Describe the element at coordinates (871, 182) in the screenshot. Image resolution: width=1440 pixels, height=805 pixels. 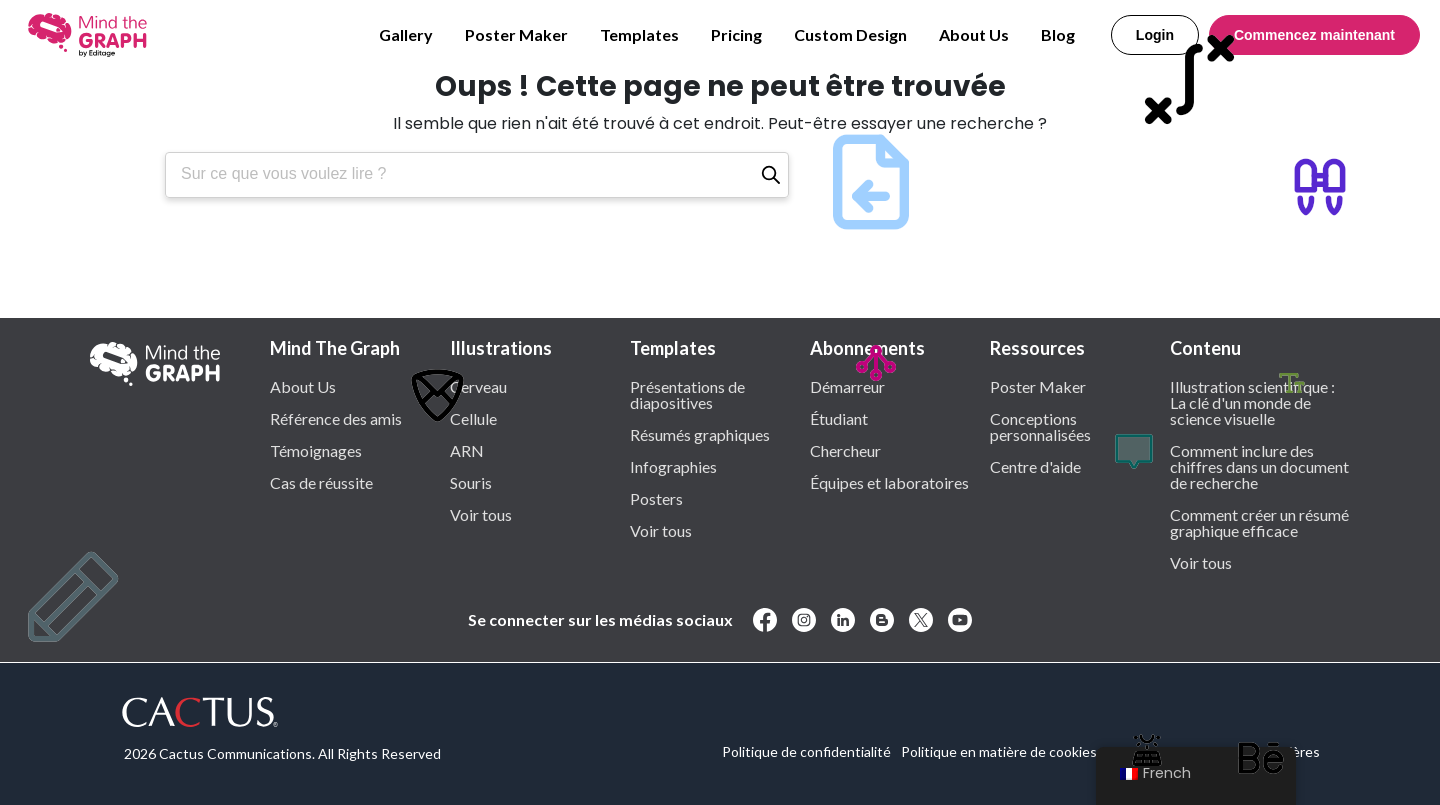
I see `import a file from another location` at that location.